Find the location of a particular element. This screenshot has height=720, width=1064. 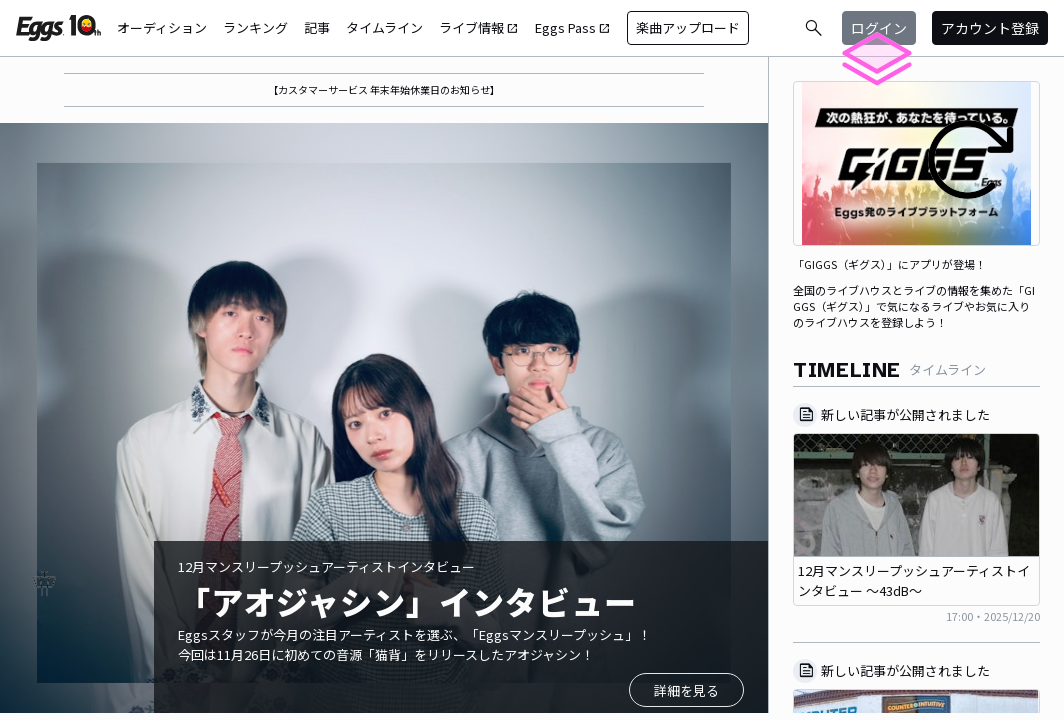

access air traffic control features is located at coordinates (44, 583).